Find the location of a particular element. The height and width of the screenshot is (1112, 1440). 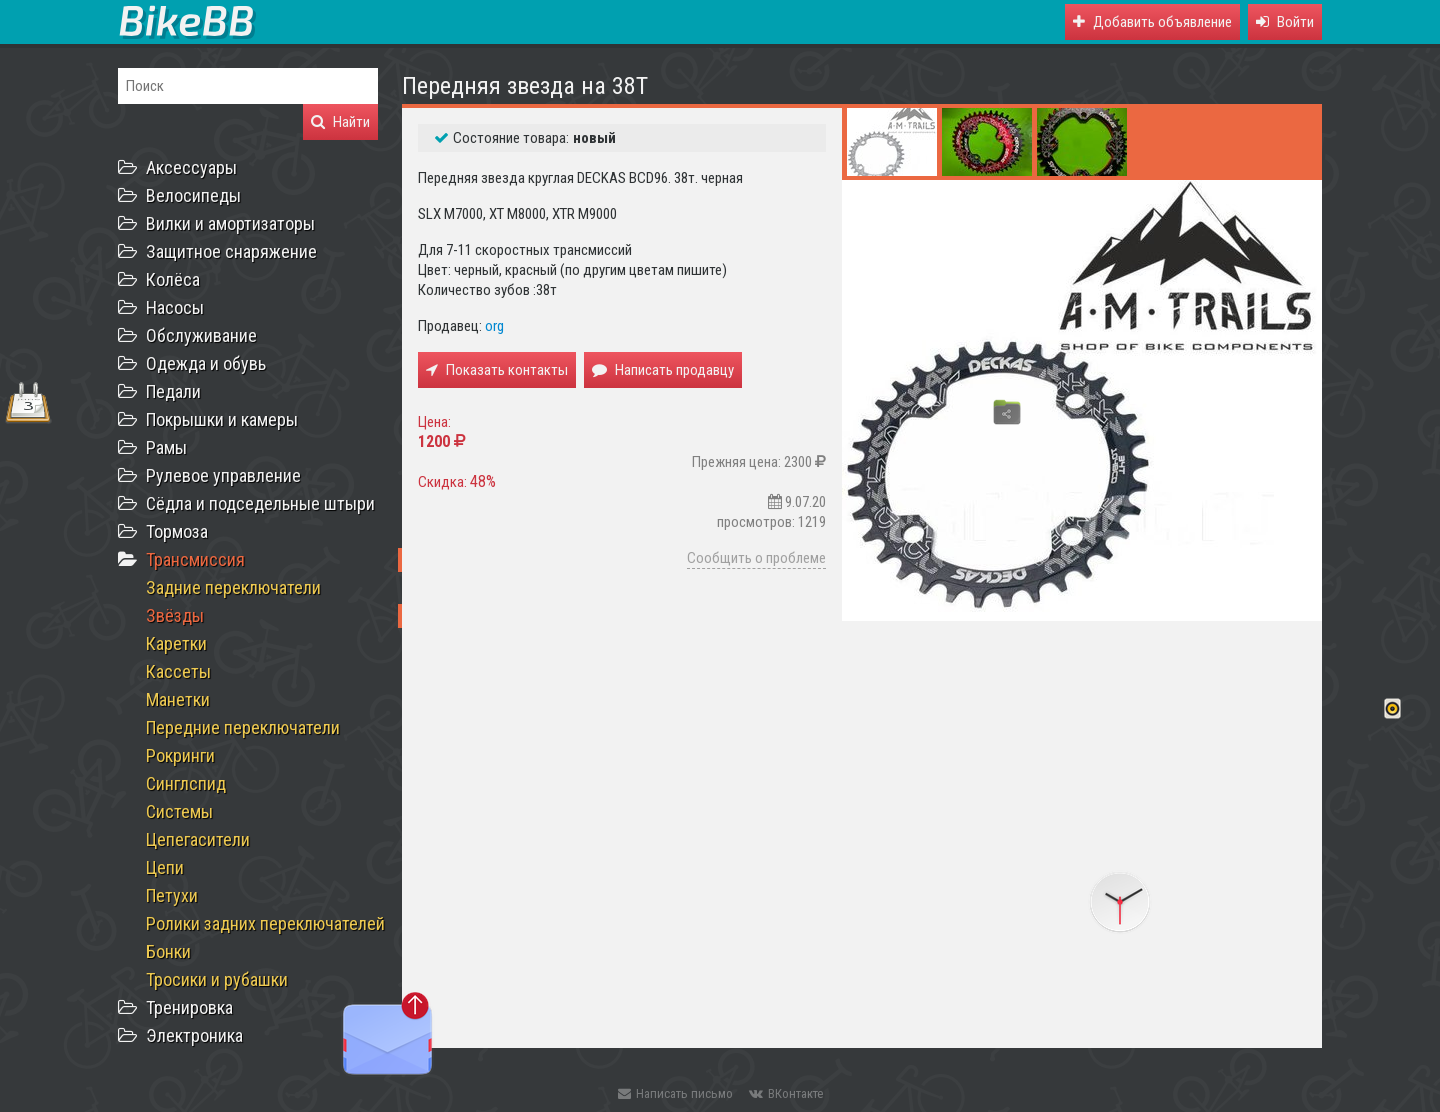

send an email or message is located at coordinates (387, 1039).